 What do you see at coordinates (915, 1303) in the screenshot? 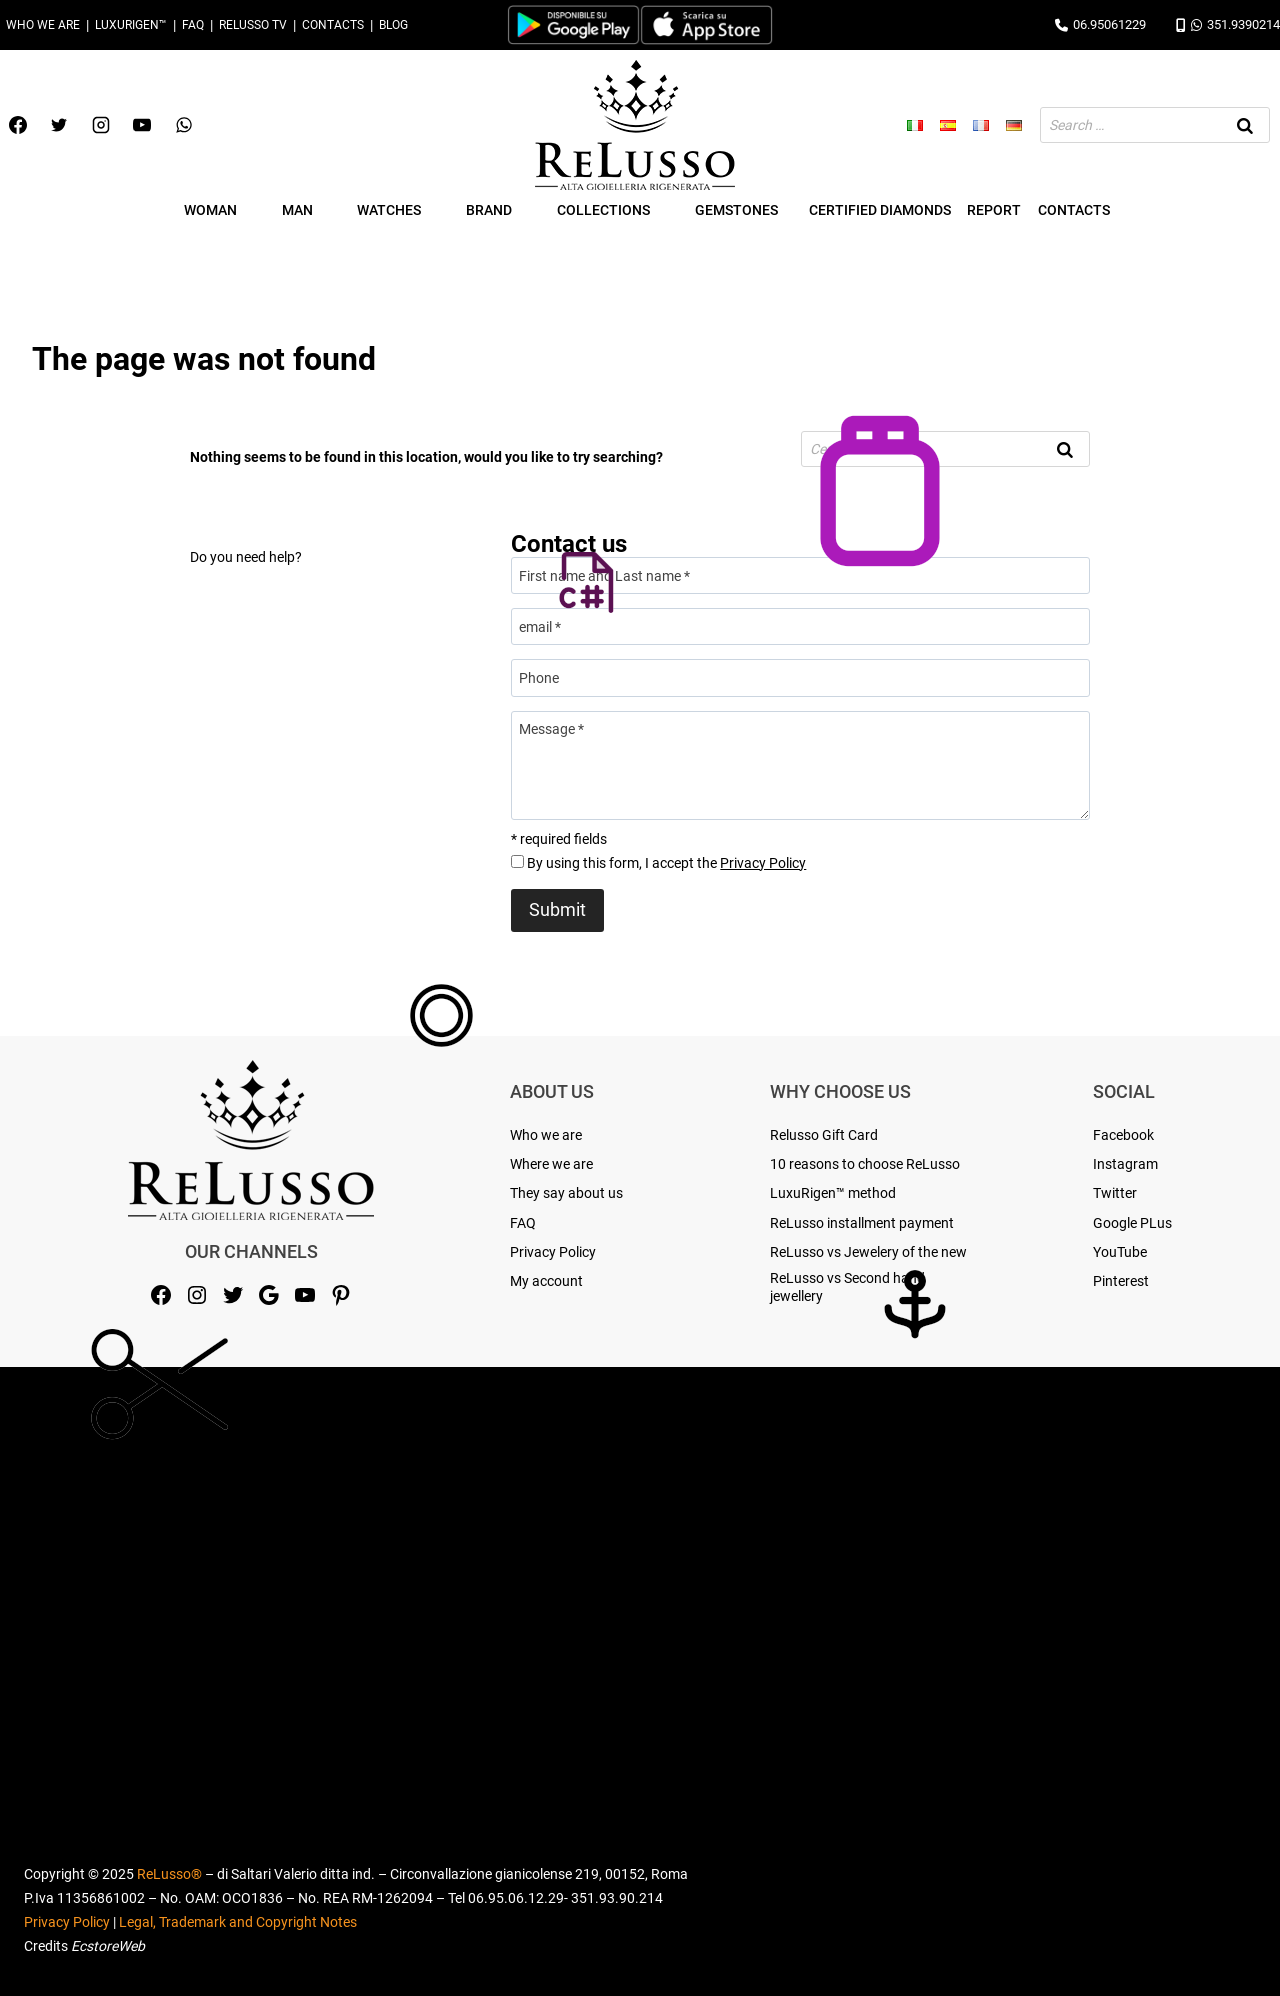
I see `anchor link to a specific section on a page` at bounding box center [915, 1303].